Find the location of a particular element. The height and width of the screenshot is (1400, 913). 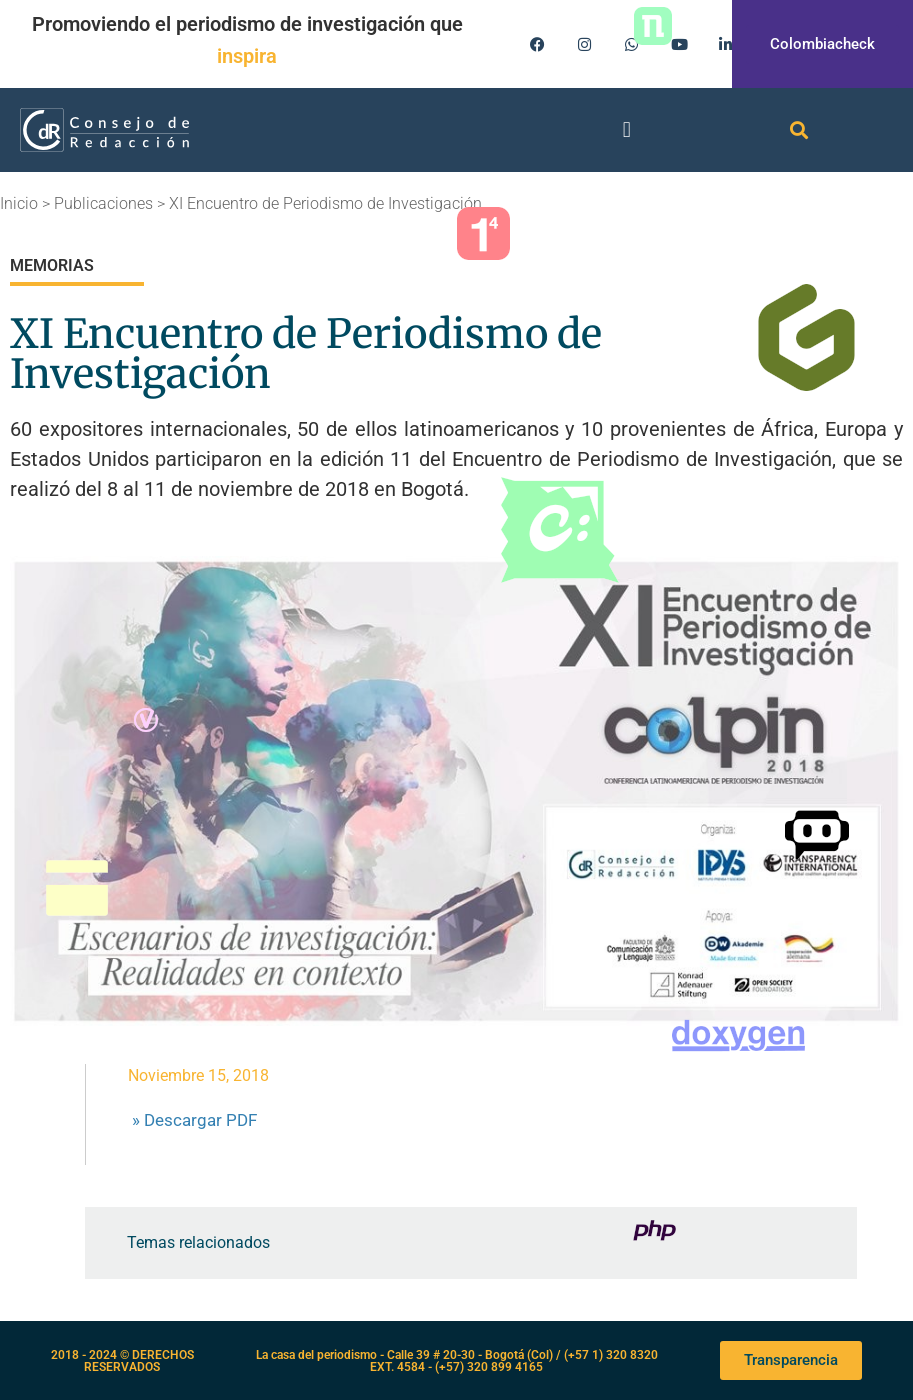

chocolatey package manager logo is located at coordinates (560, 530).